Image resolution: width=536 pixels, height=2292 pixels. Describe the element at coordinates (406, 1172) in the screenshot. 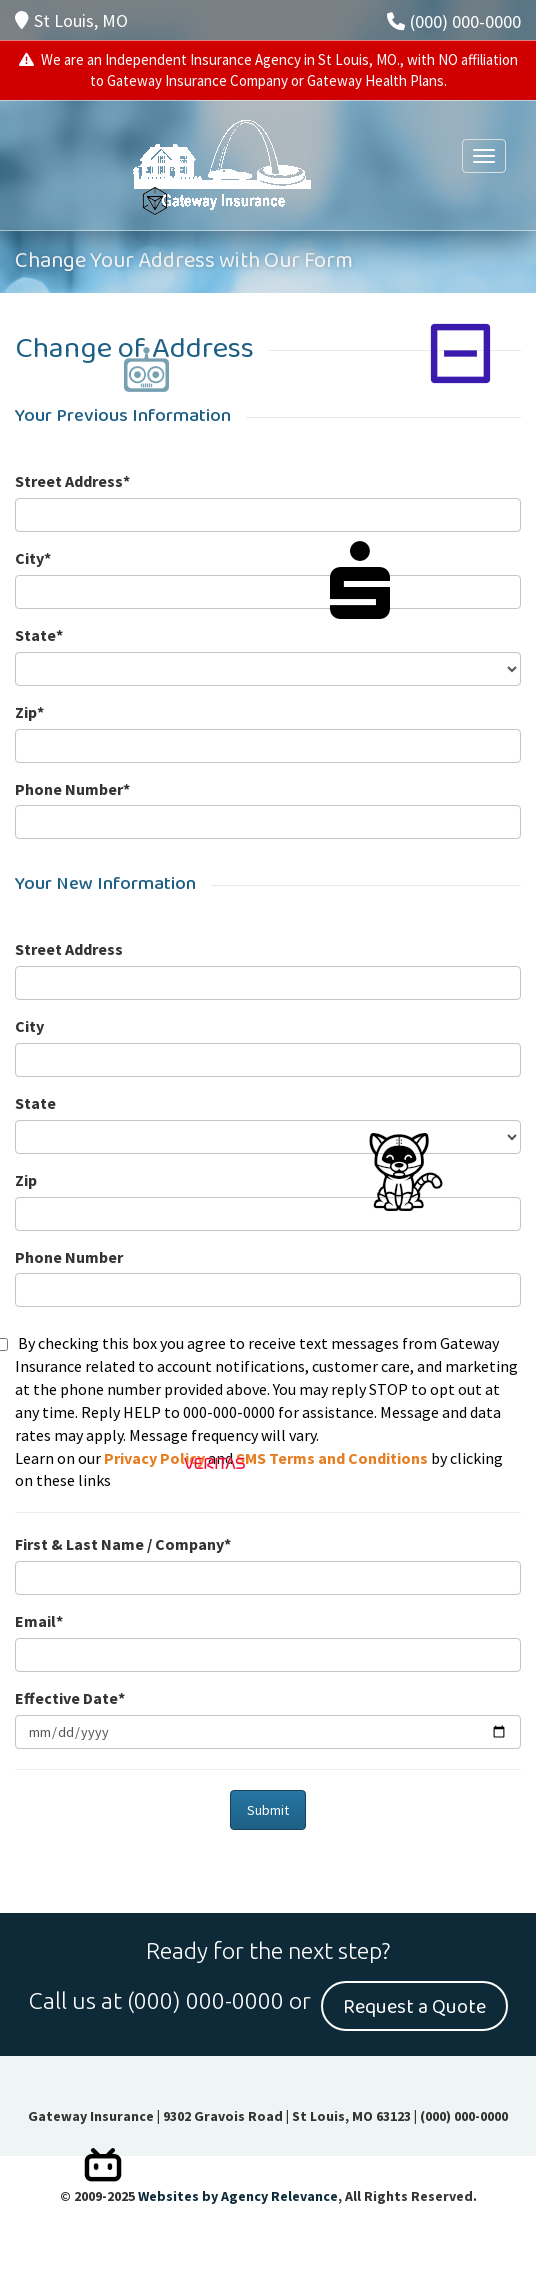

I see `tekton CI/CD pipeline platform logo` at that location.